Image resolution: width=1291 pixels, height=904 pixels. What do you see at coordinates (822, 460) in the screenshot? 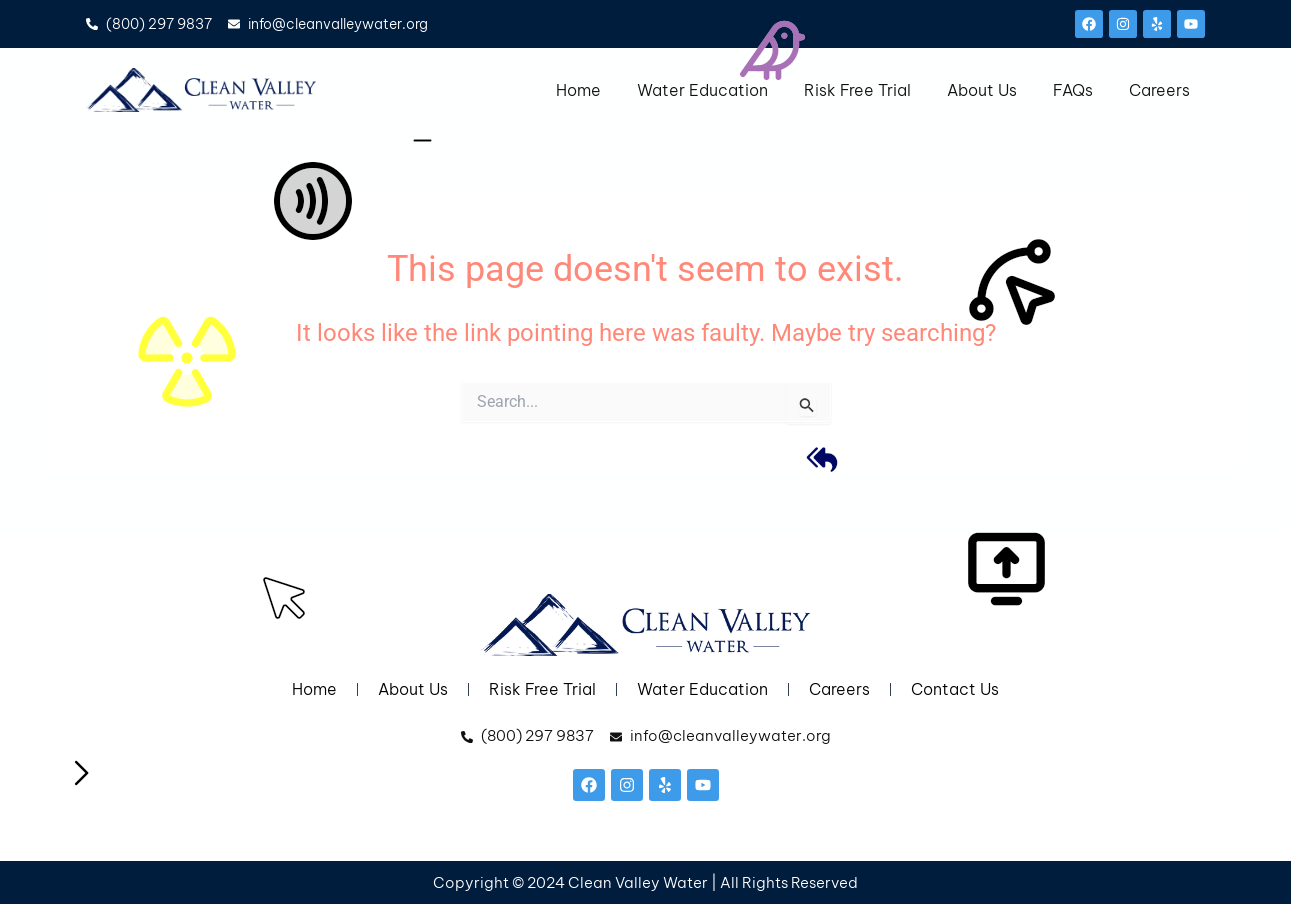
I see `reply to all recipients` at bounding box center [822, 460].